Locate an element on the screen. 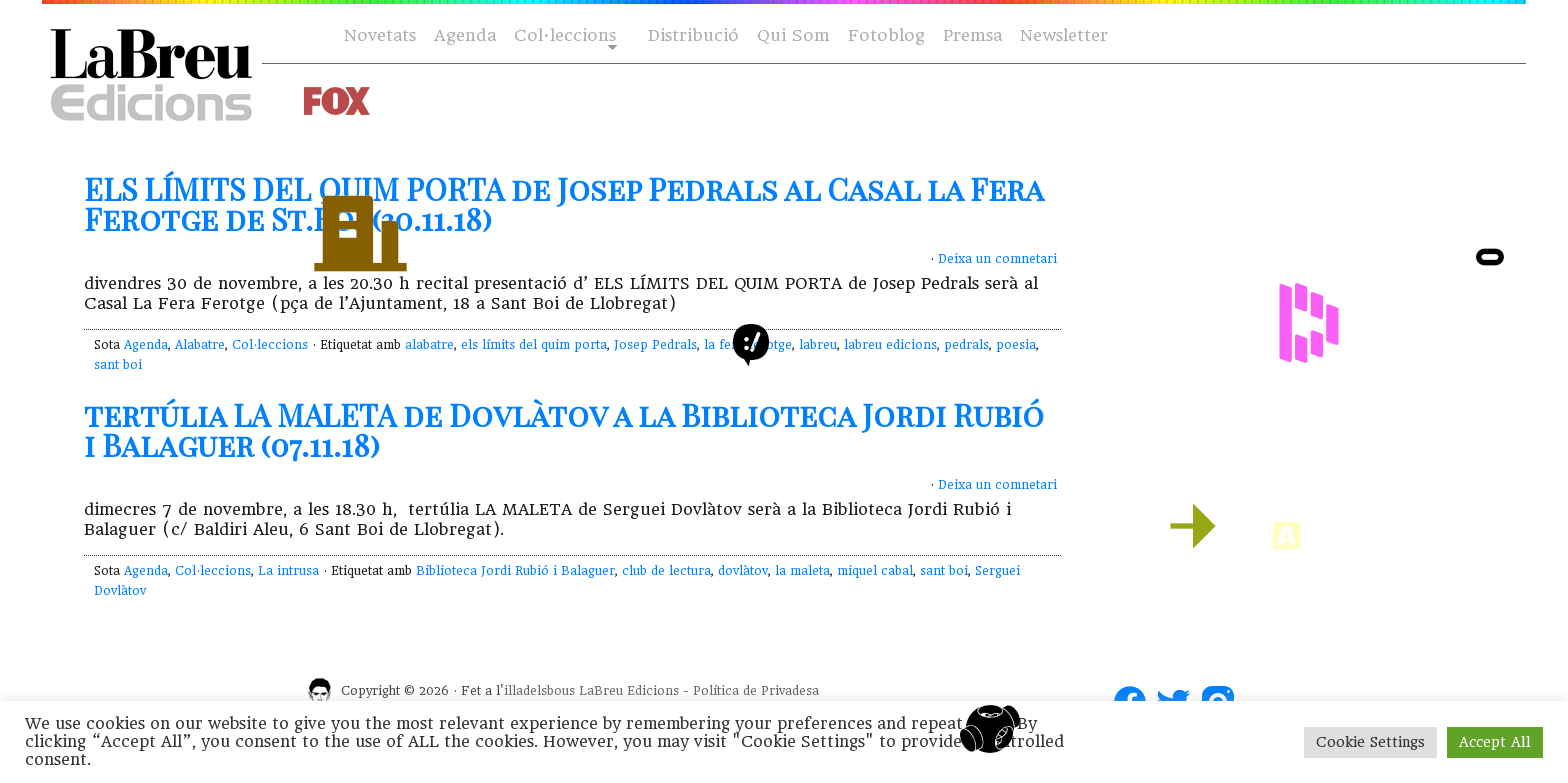 The width and height of the screenshot is (1568, 783). view building or office location is located at coordinates (360, 233).